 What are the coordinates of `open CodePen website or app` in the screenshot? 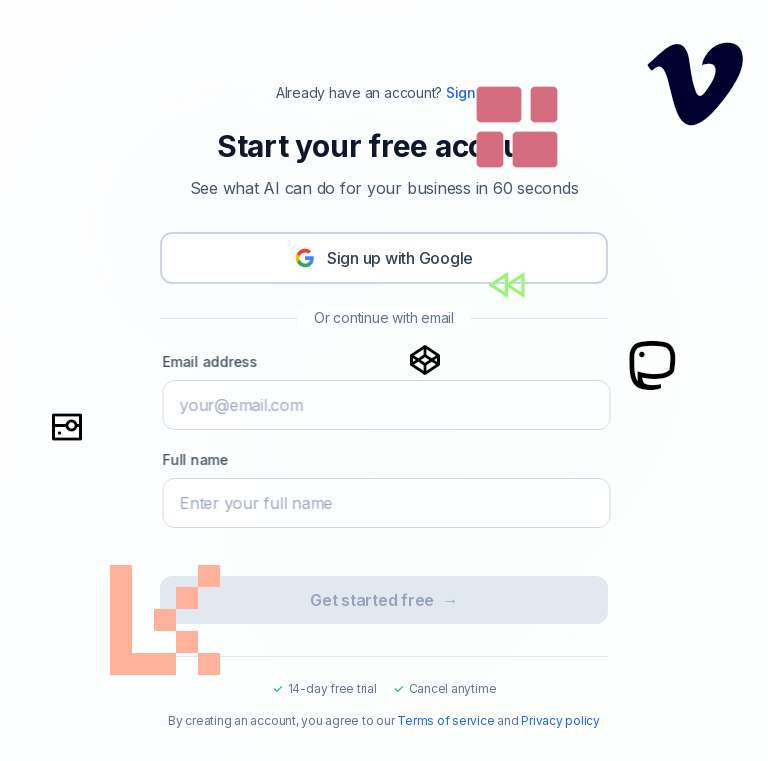 It's located at (425, 360).